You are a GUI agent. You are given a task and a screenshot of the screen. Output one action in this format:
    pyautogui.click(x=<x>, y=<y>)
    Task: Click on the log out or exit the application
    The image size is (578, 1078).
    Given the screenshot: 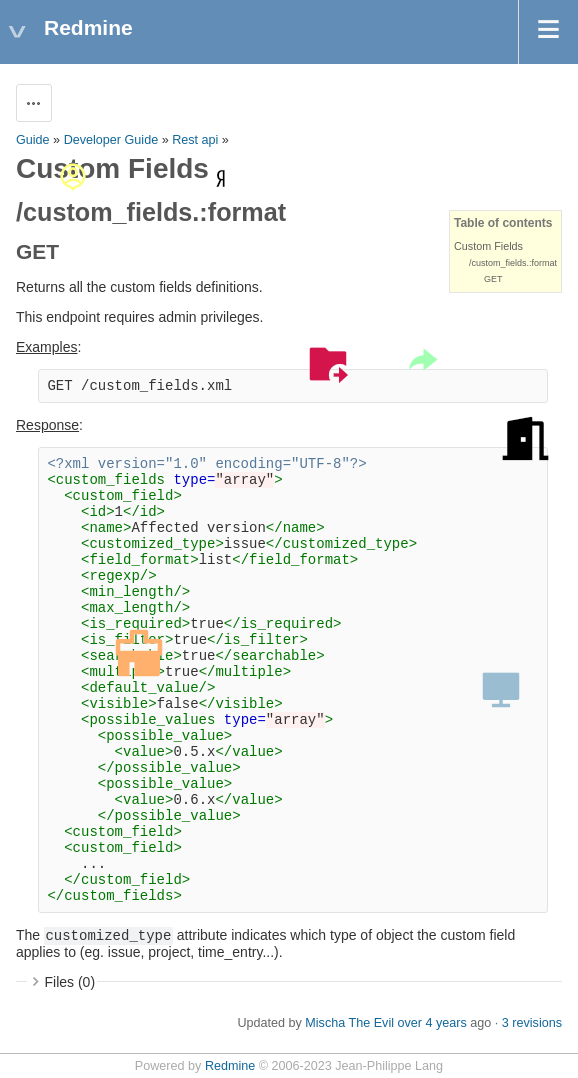 What is the action you would take?
    pyautogui.click(x=525, y=439)
    